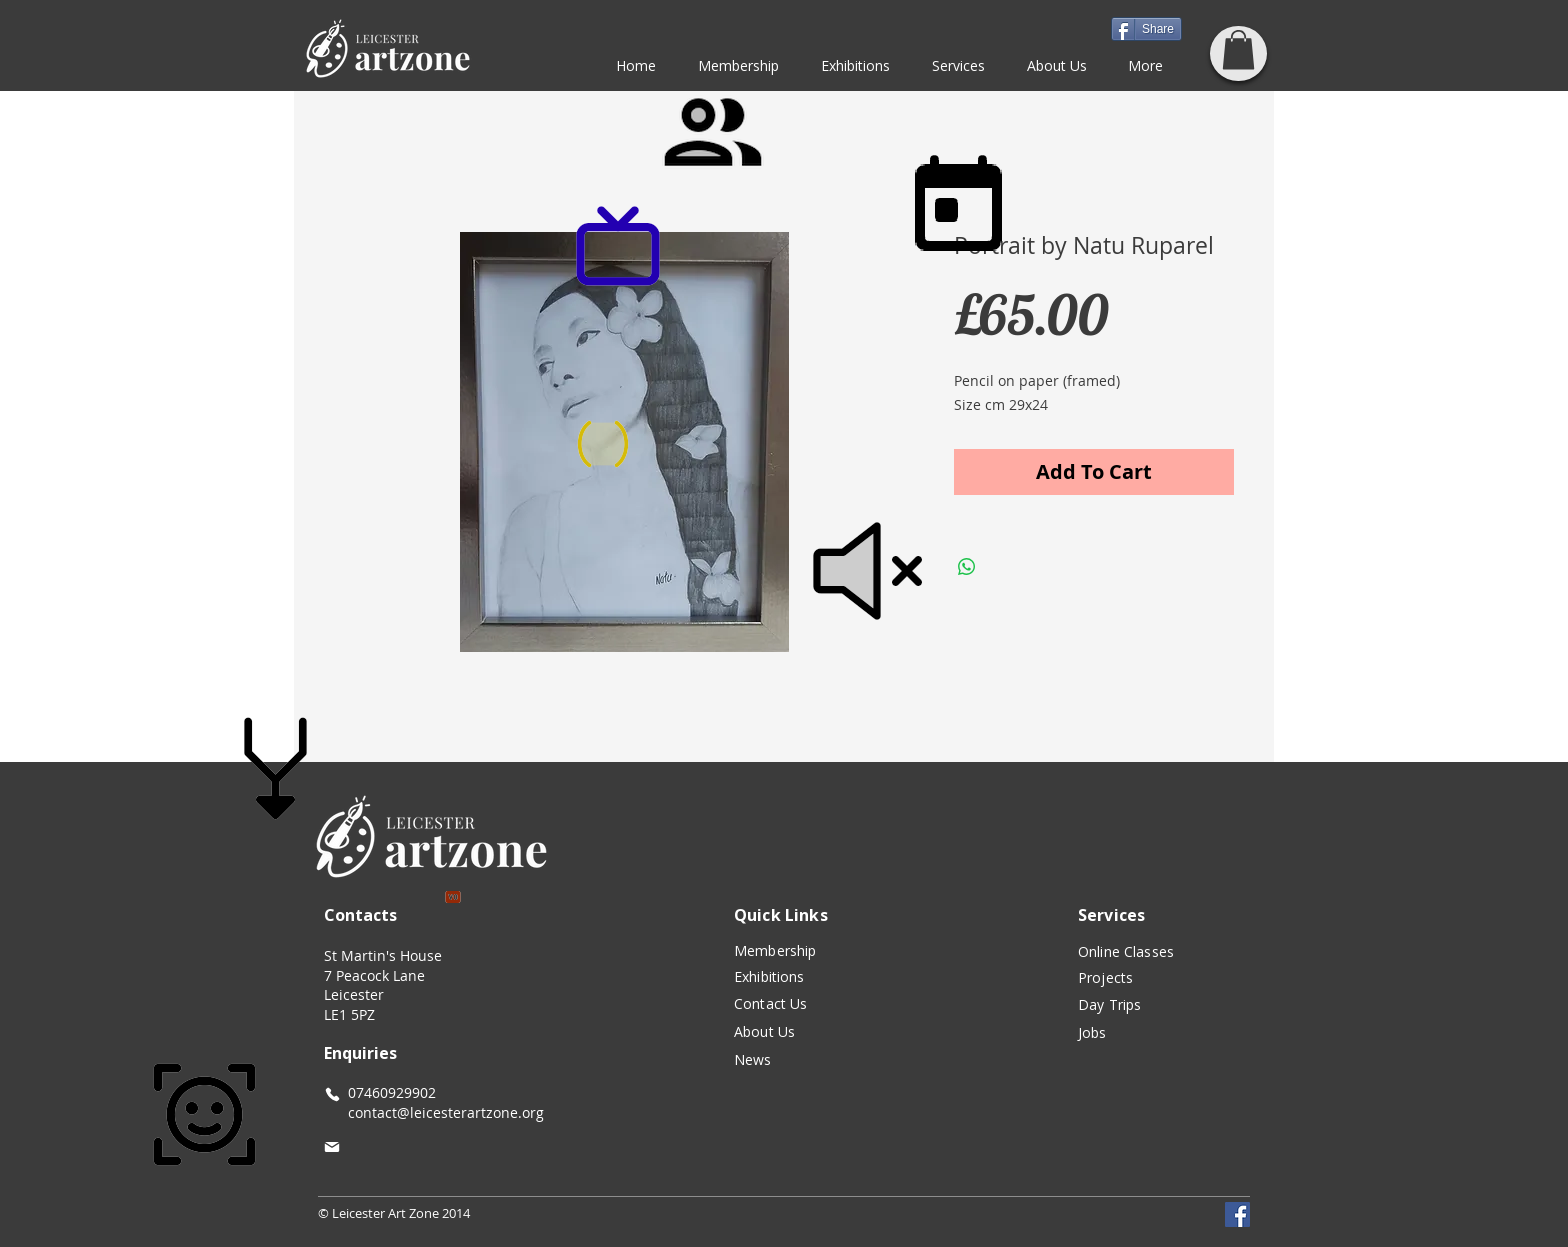 This screenshot has width=1568, height=1247. I want to click on view group members, so click(713, 132).